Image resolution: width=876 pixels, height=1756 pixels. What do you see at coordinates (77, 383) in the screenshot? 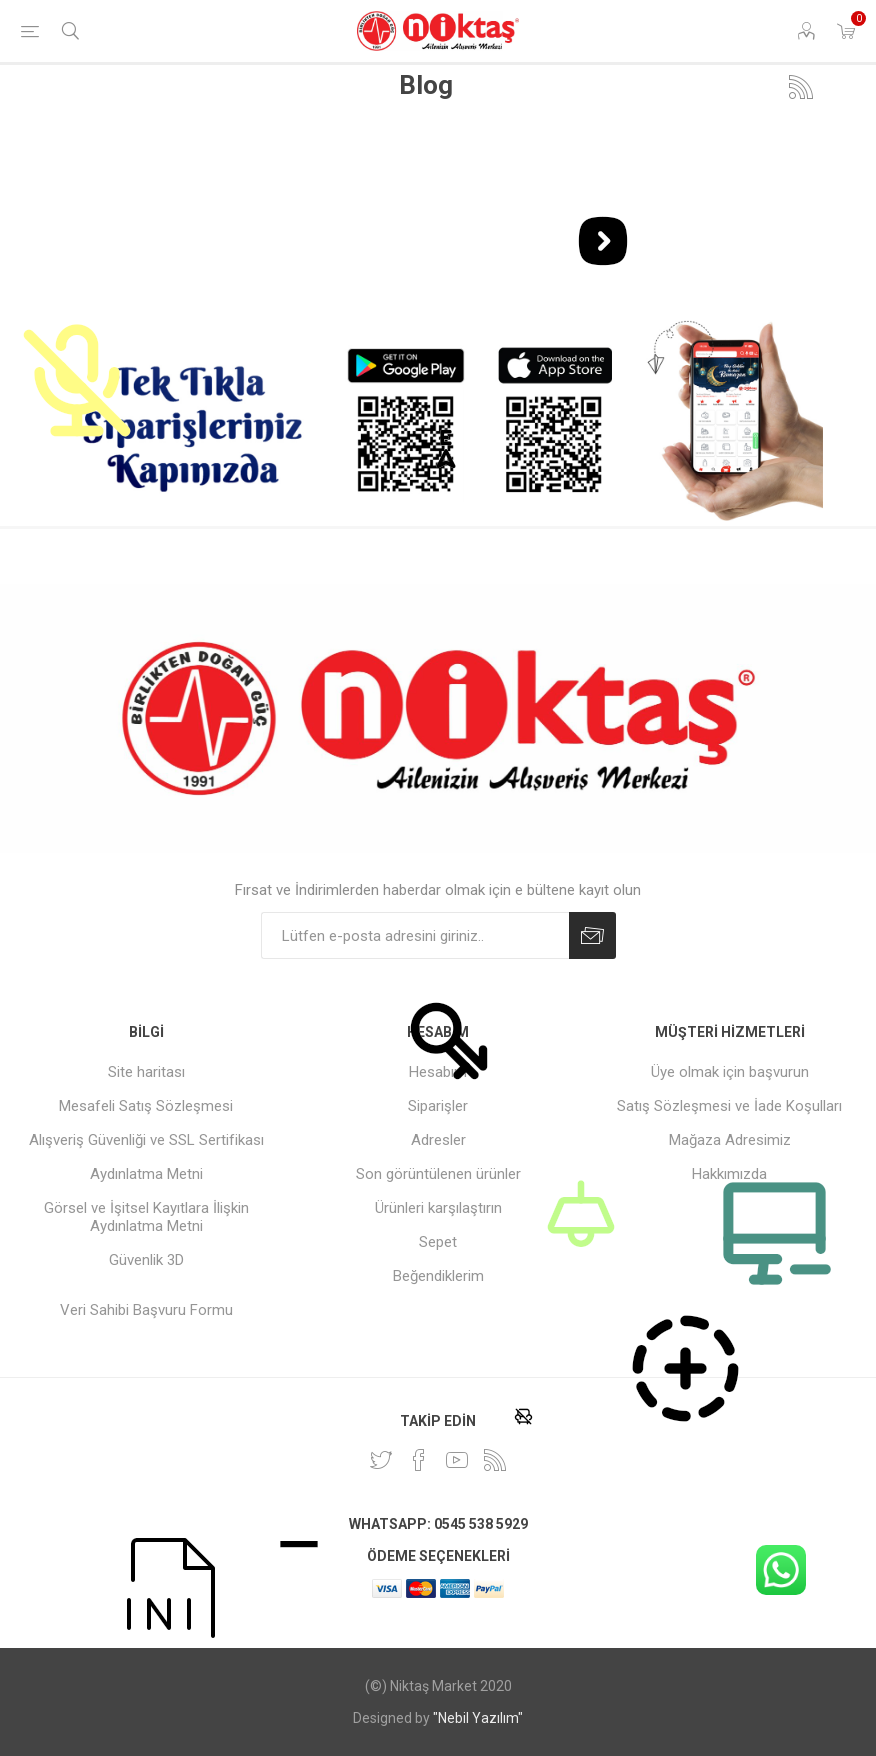
I see `mute your microphone` at bounding box center [77, 383].